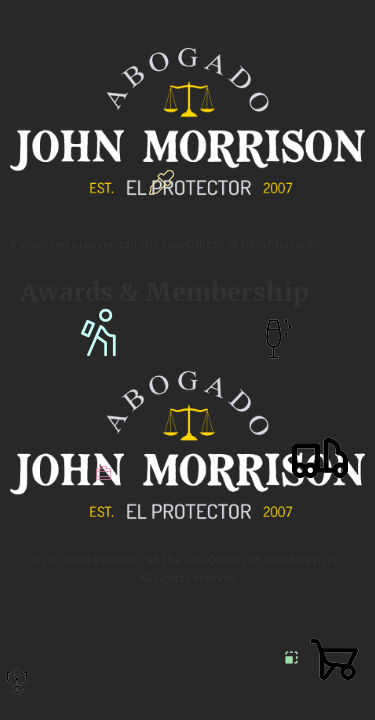  Describe the element at coordinates (335, 659) in the screenshot. I see `access gardening or outdoor supplies` at that location.